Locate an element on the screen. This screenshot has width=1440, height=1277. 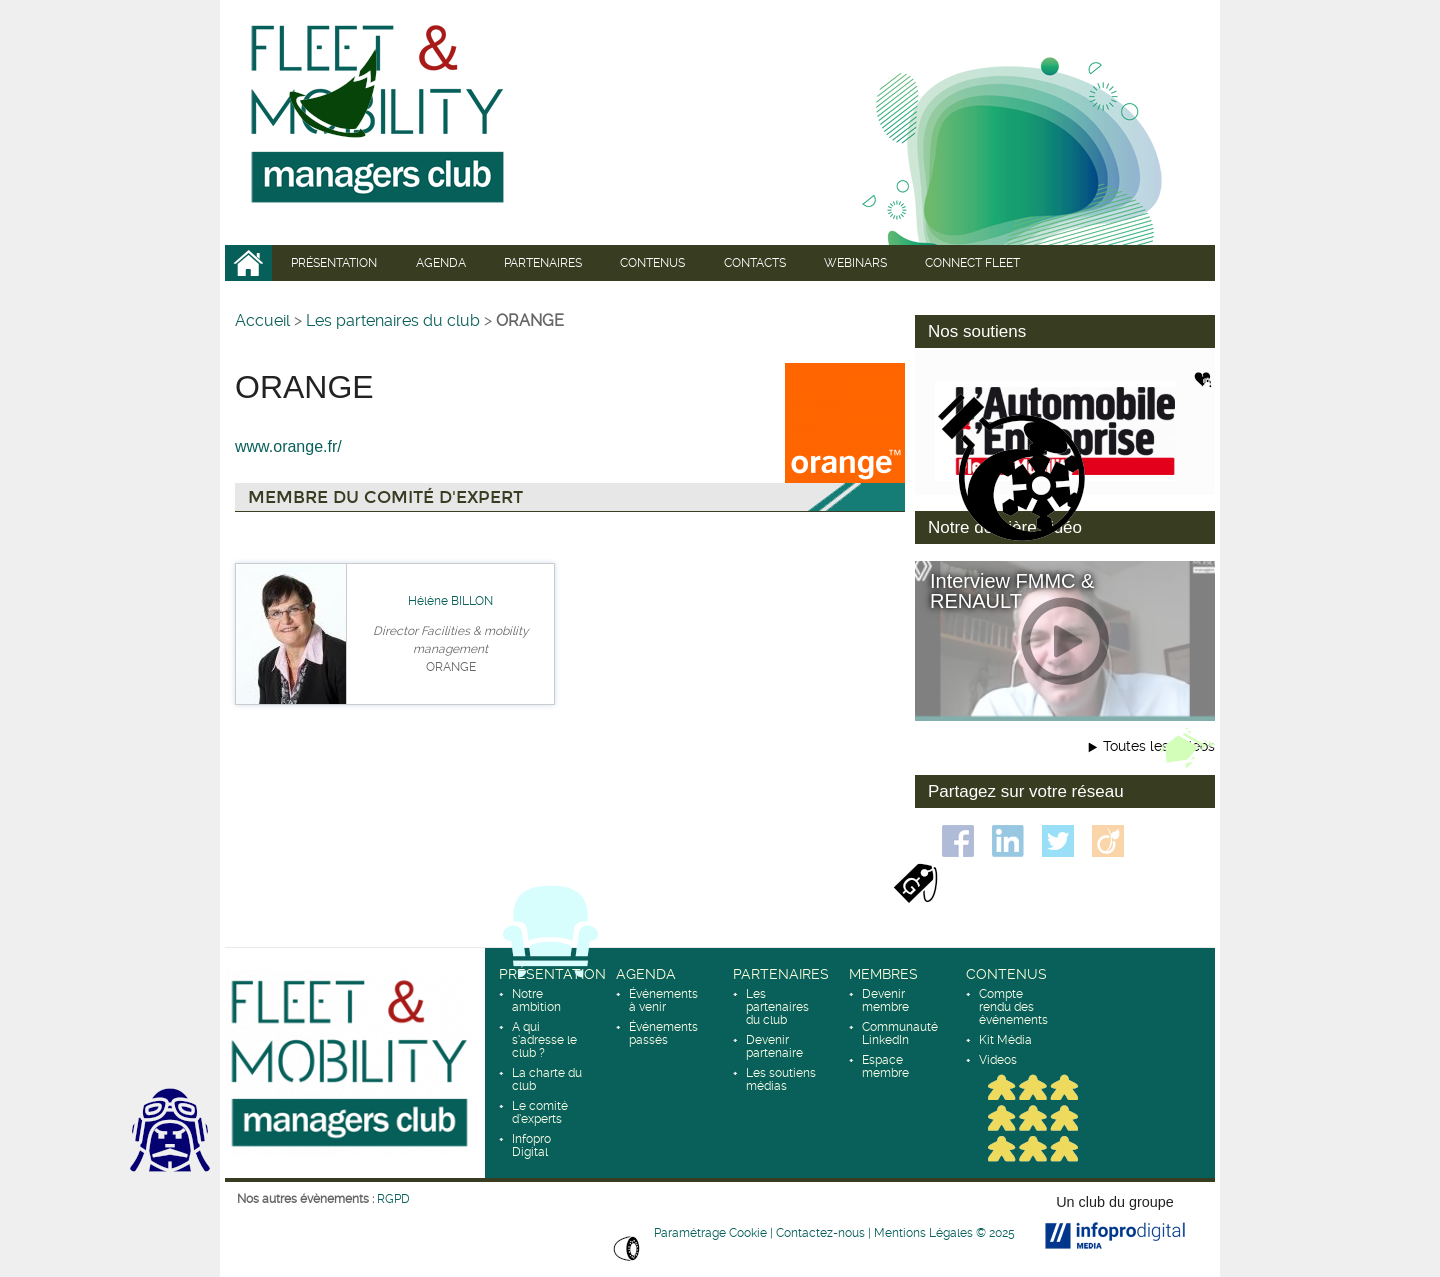
sound an alert or announcement is located at coordinates (334, 90).